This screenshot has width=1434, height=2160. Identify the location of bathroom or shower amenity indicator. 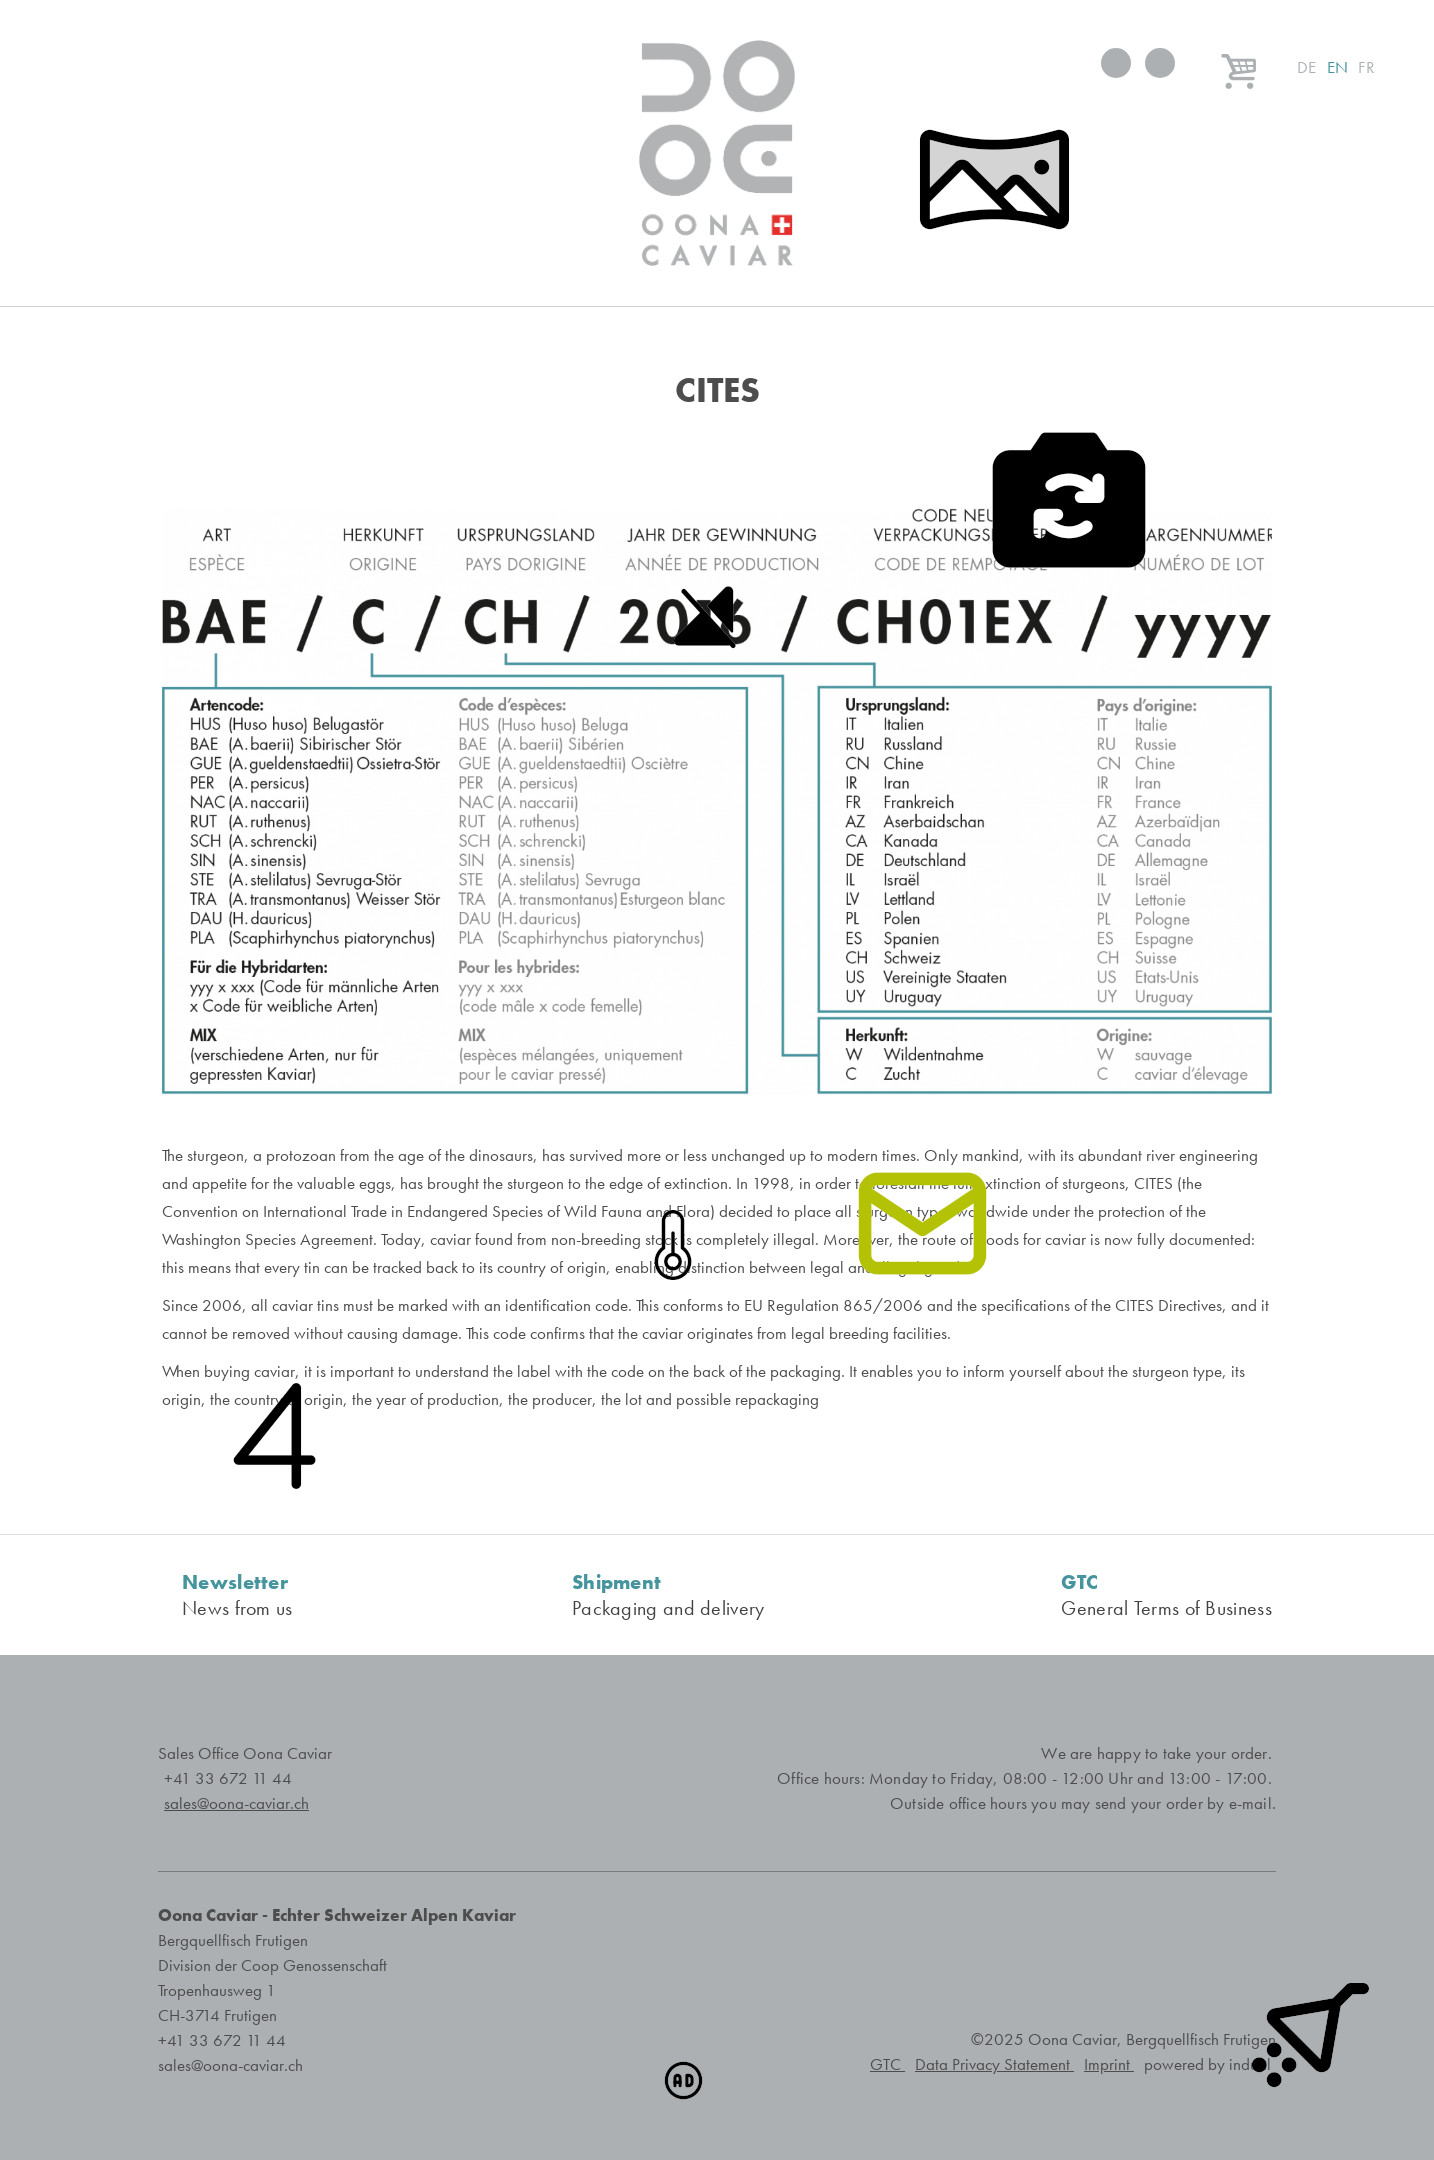
(1309, 2029).